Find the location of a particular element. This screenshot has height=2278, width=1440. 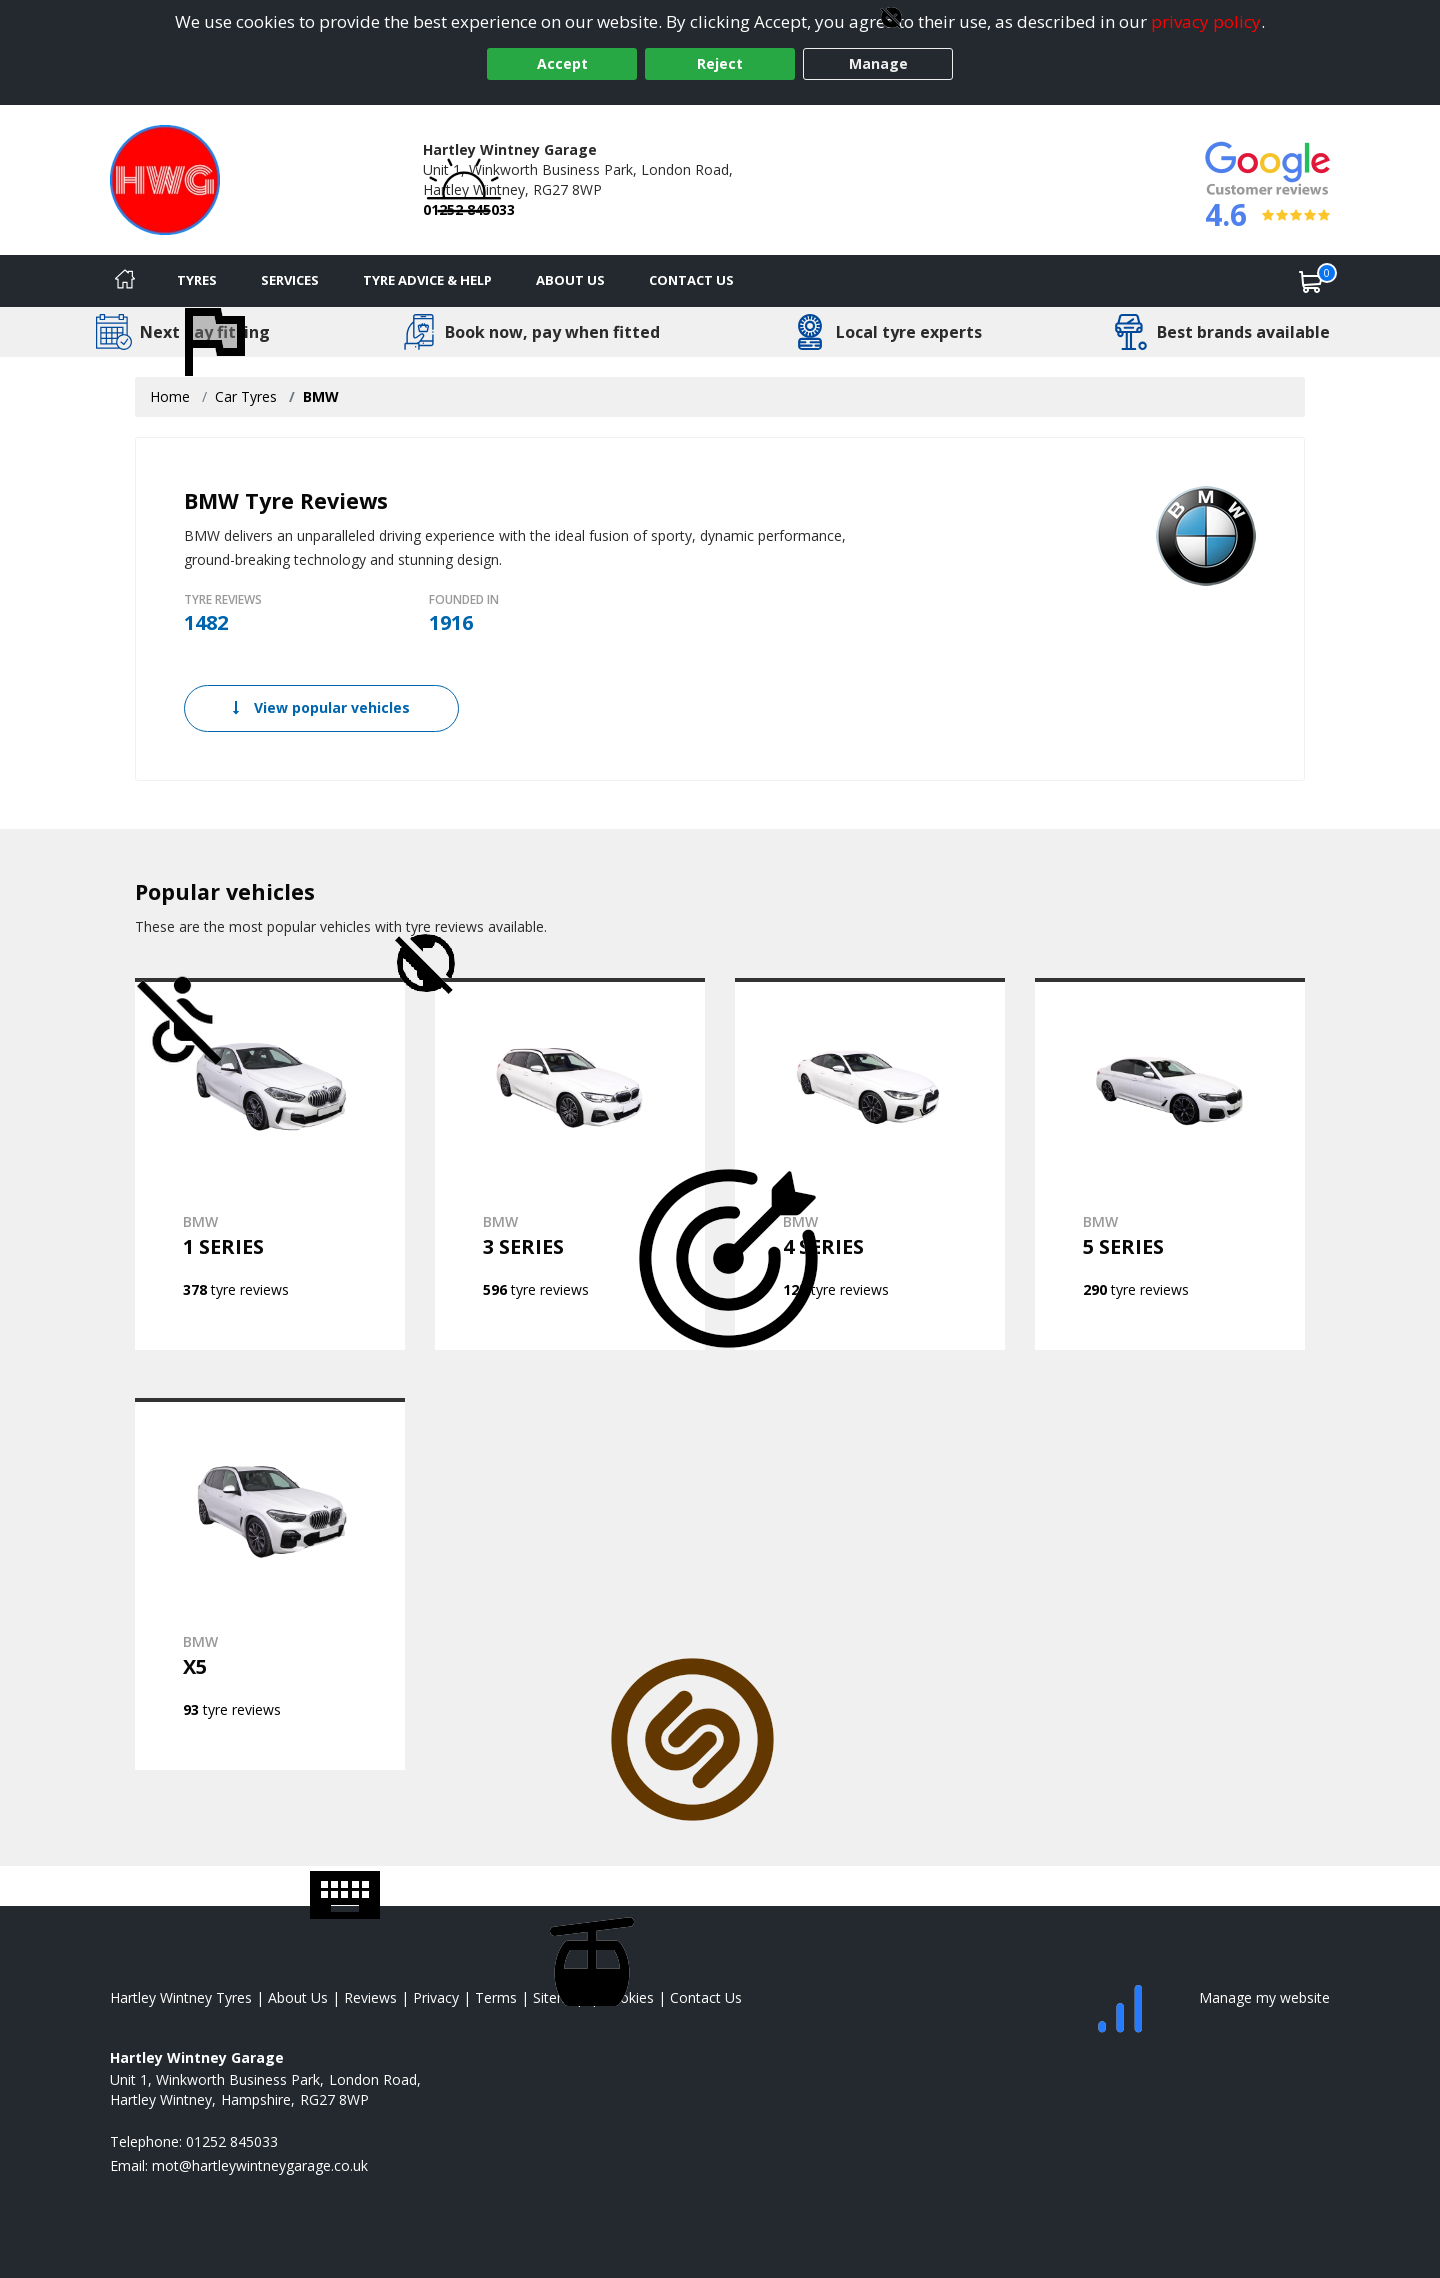

open the on-screen keyboard is located at coordinates (345, 1895).